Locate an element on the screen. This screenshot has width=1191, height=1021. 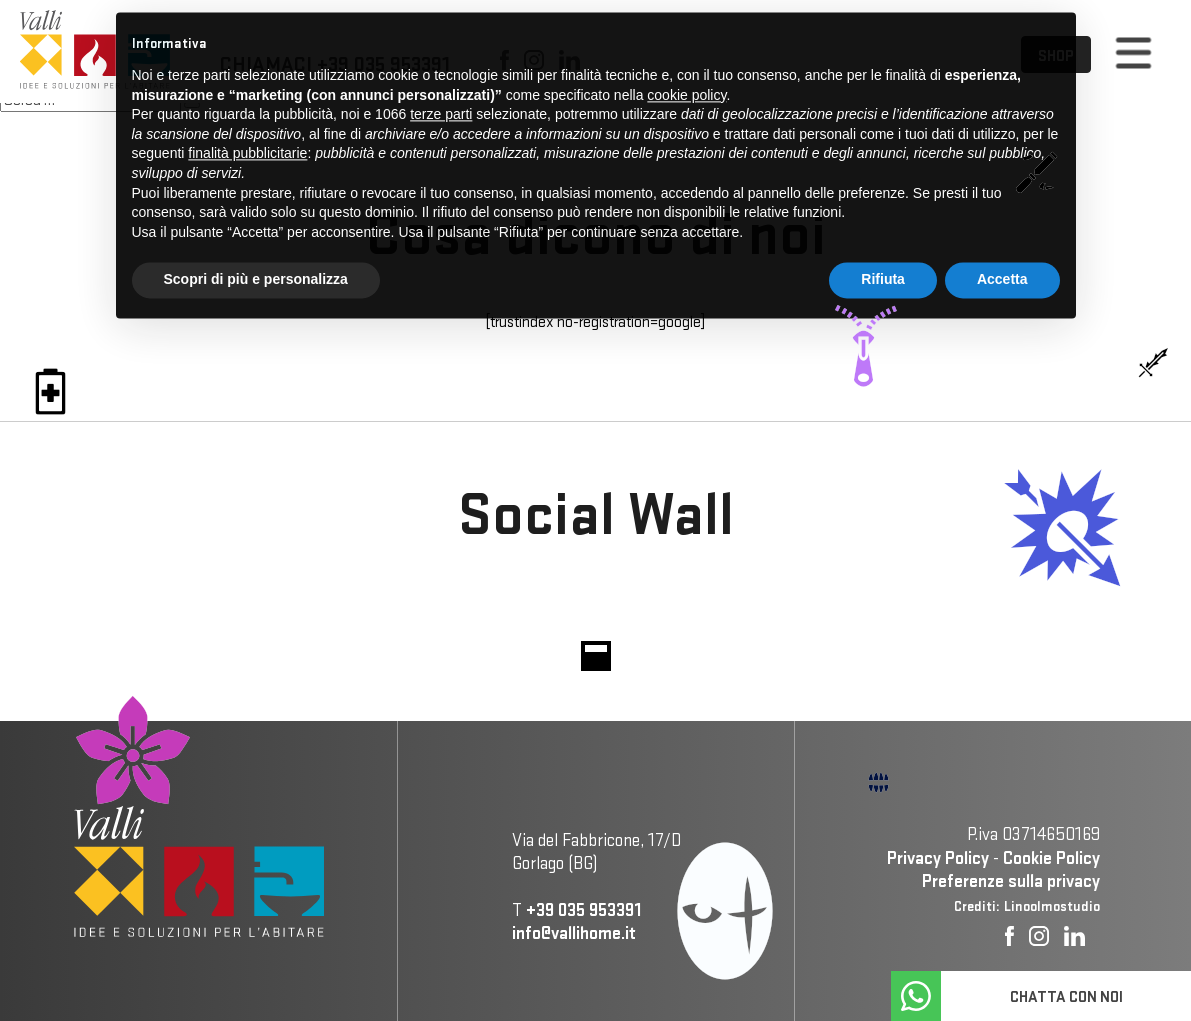
select a cyclops or one-eyed character is located at coordinates (725, 910).